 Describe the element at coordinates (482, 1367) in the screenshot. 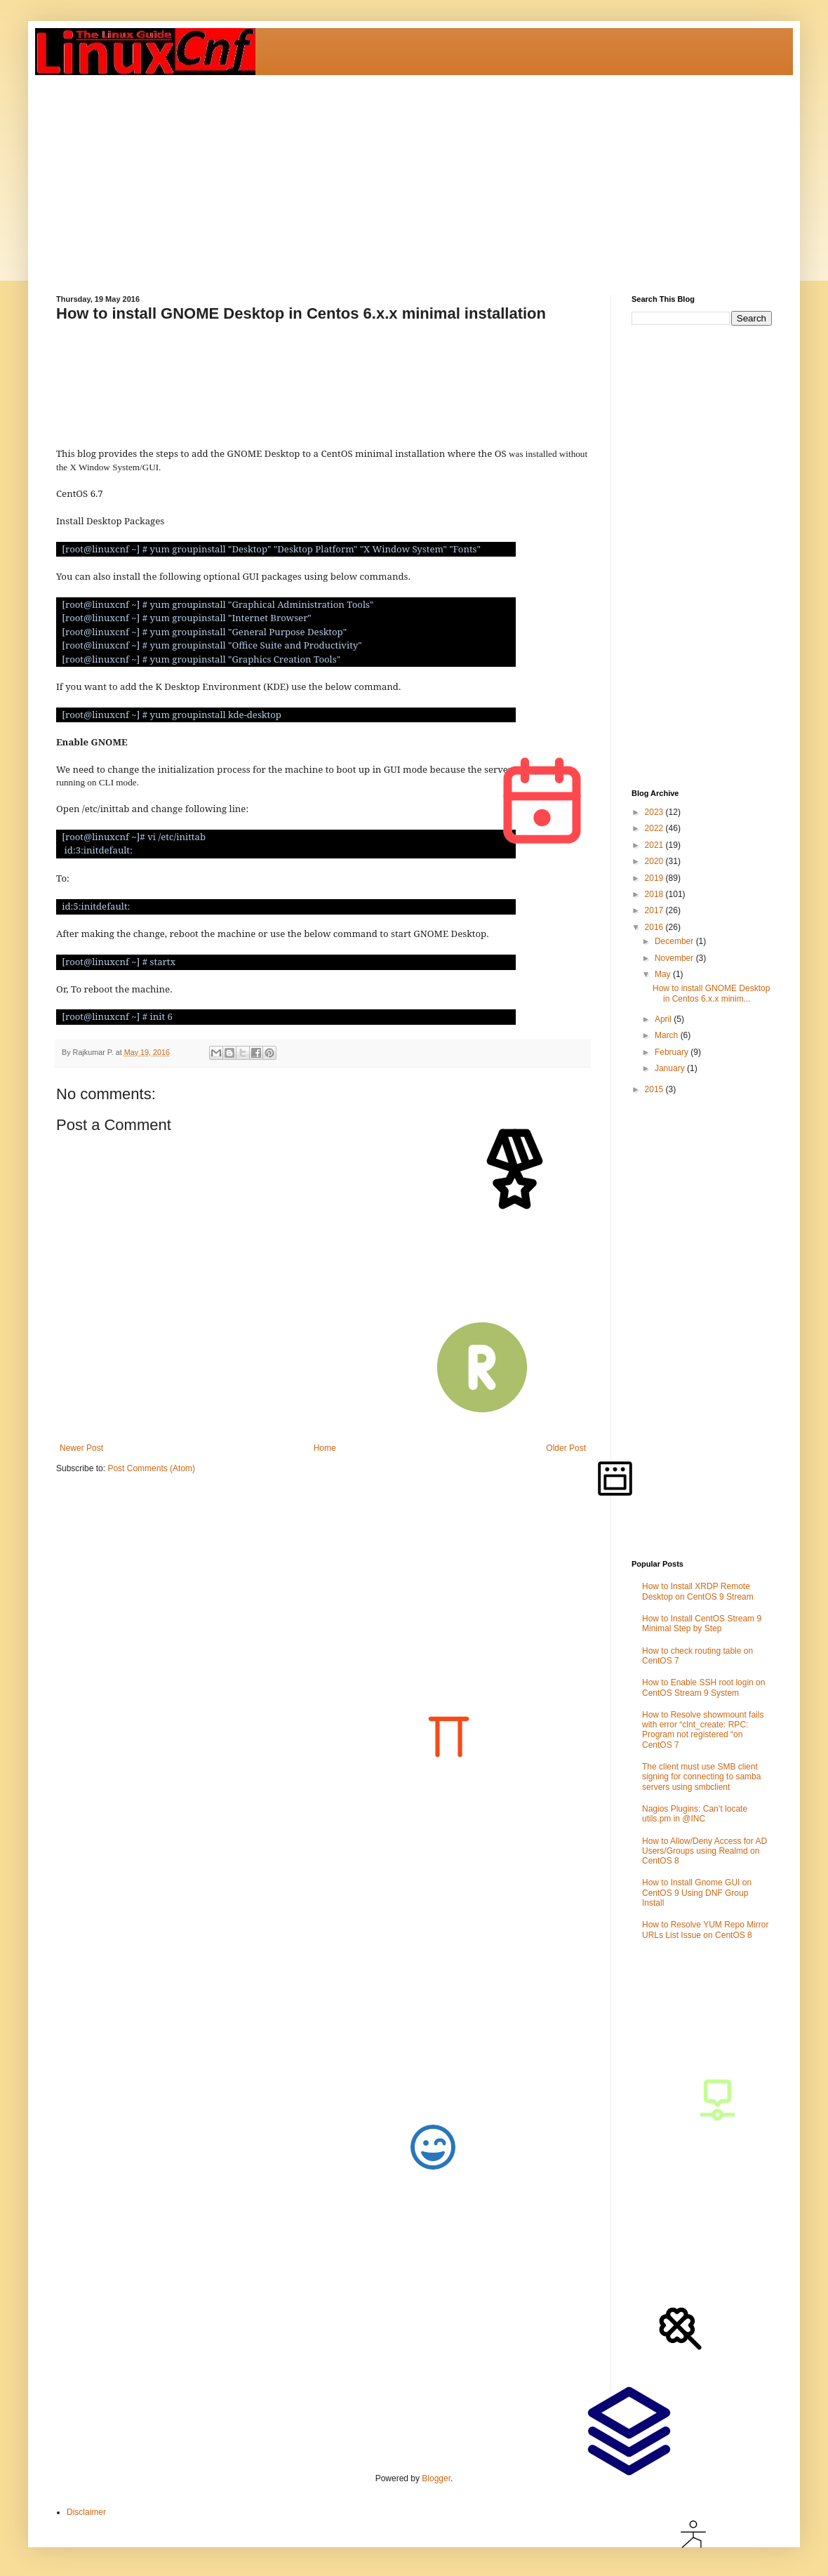

I see `indicates a registered trademark symbol` at that location.